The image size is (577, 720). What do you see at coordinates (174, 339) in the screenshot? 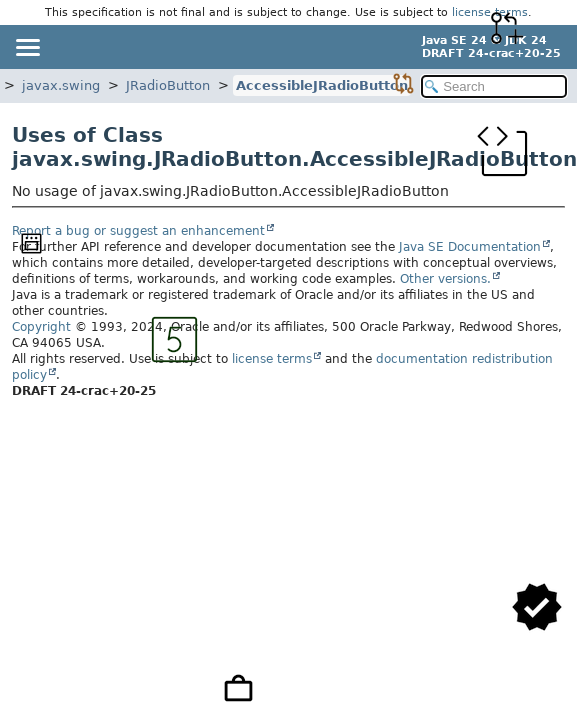
I see `select or navigate to item number five` at bounding box center [174, 339].